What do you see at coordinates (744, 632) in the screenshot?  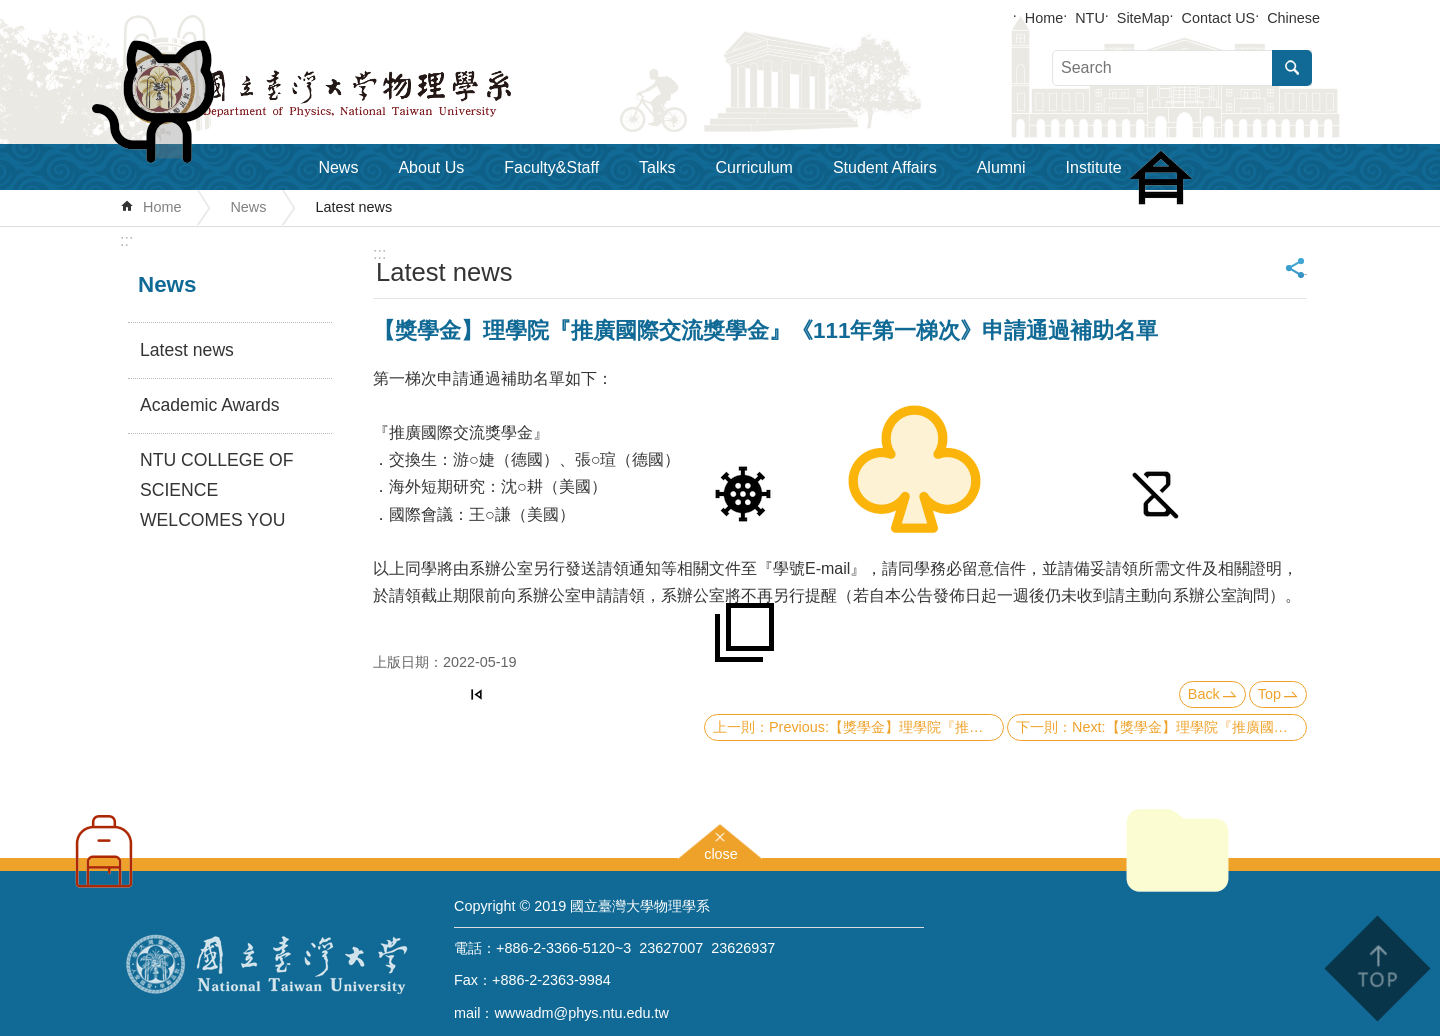 I see `view stacked layers or overlapping elements` at bounding box center [744, 632].